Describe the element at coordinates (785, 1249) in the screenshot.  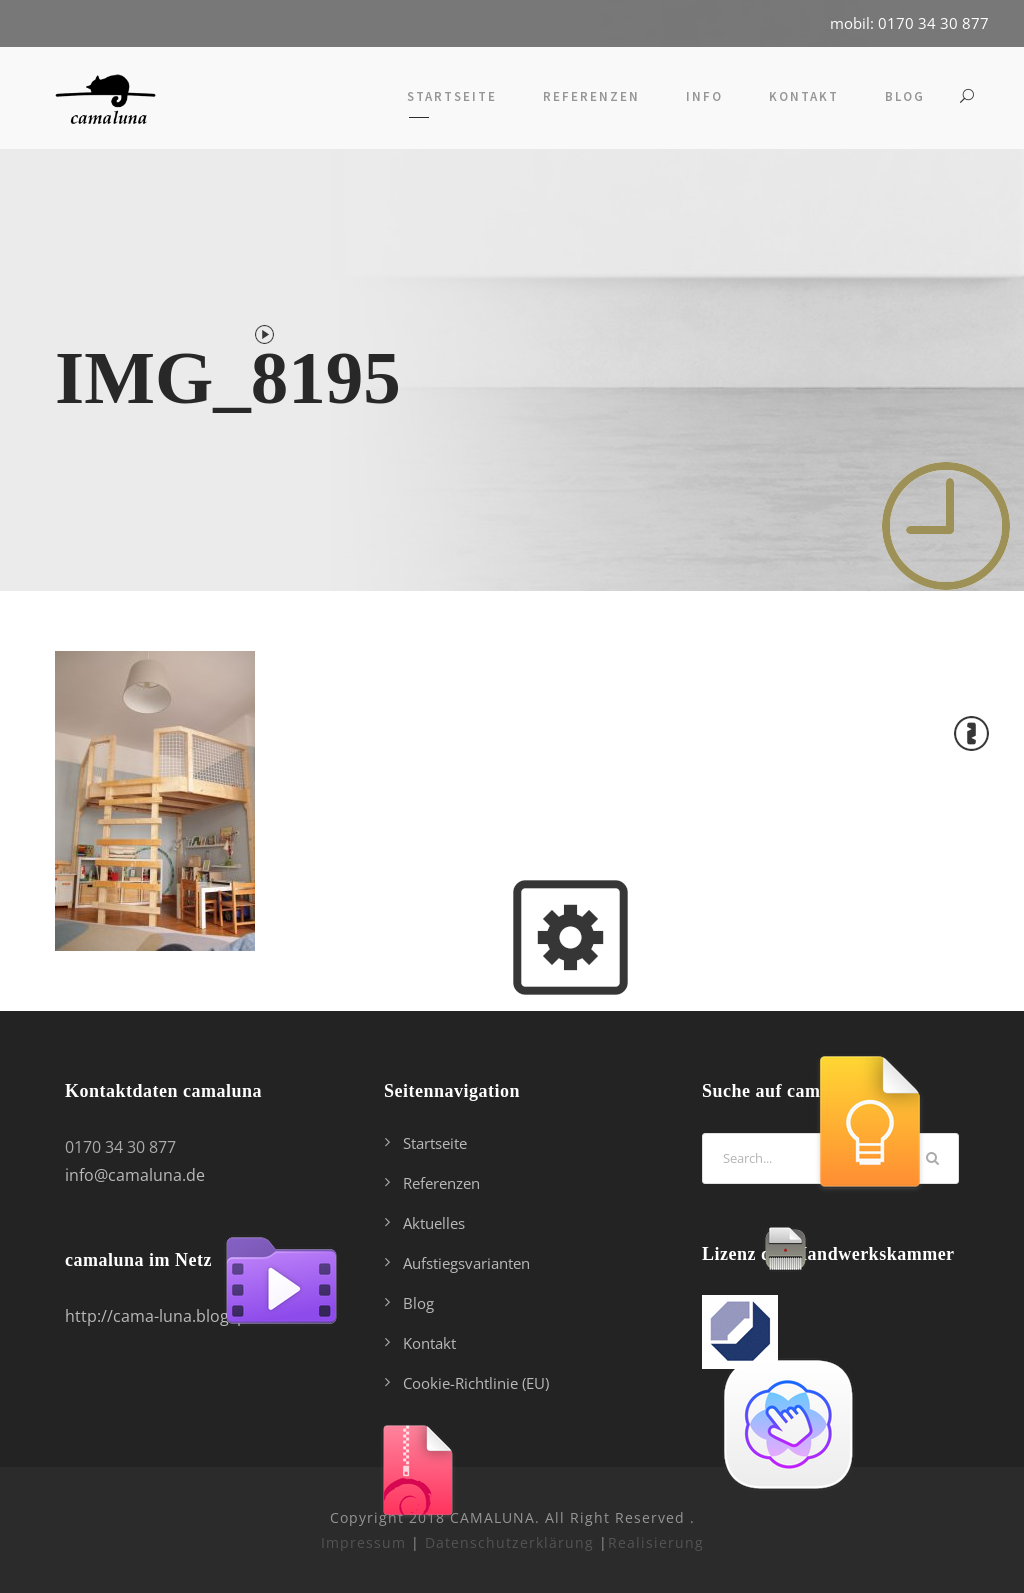
I see `open raider app for document scanning` at that location.